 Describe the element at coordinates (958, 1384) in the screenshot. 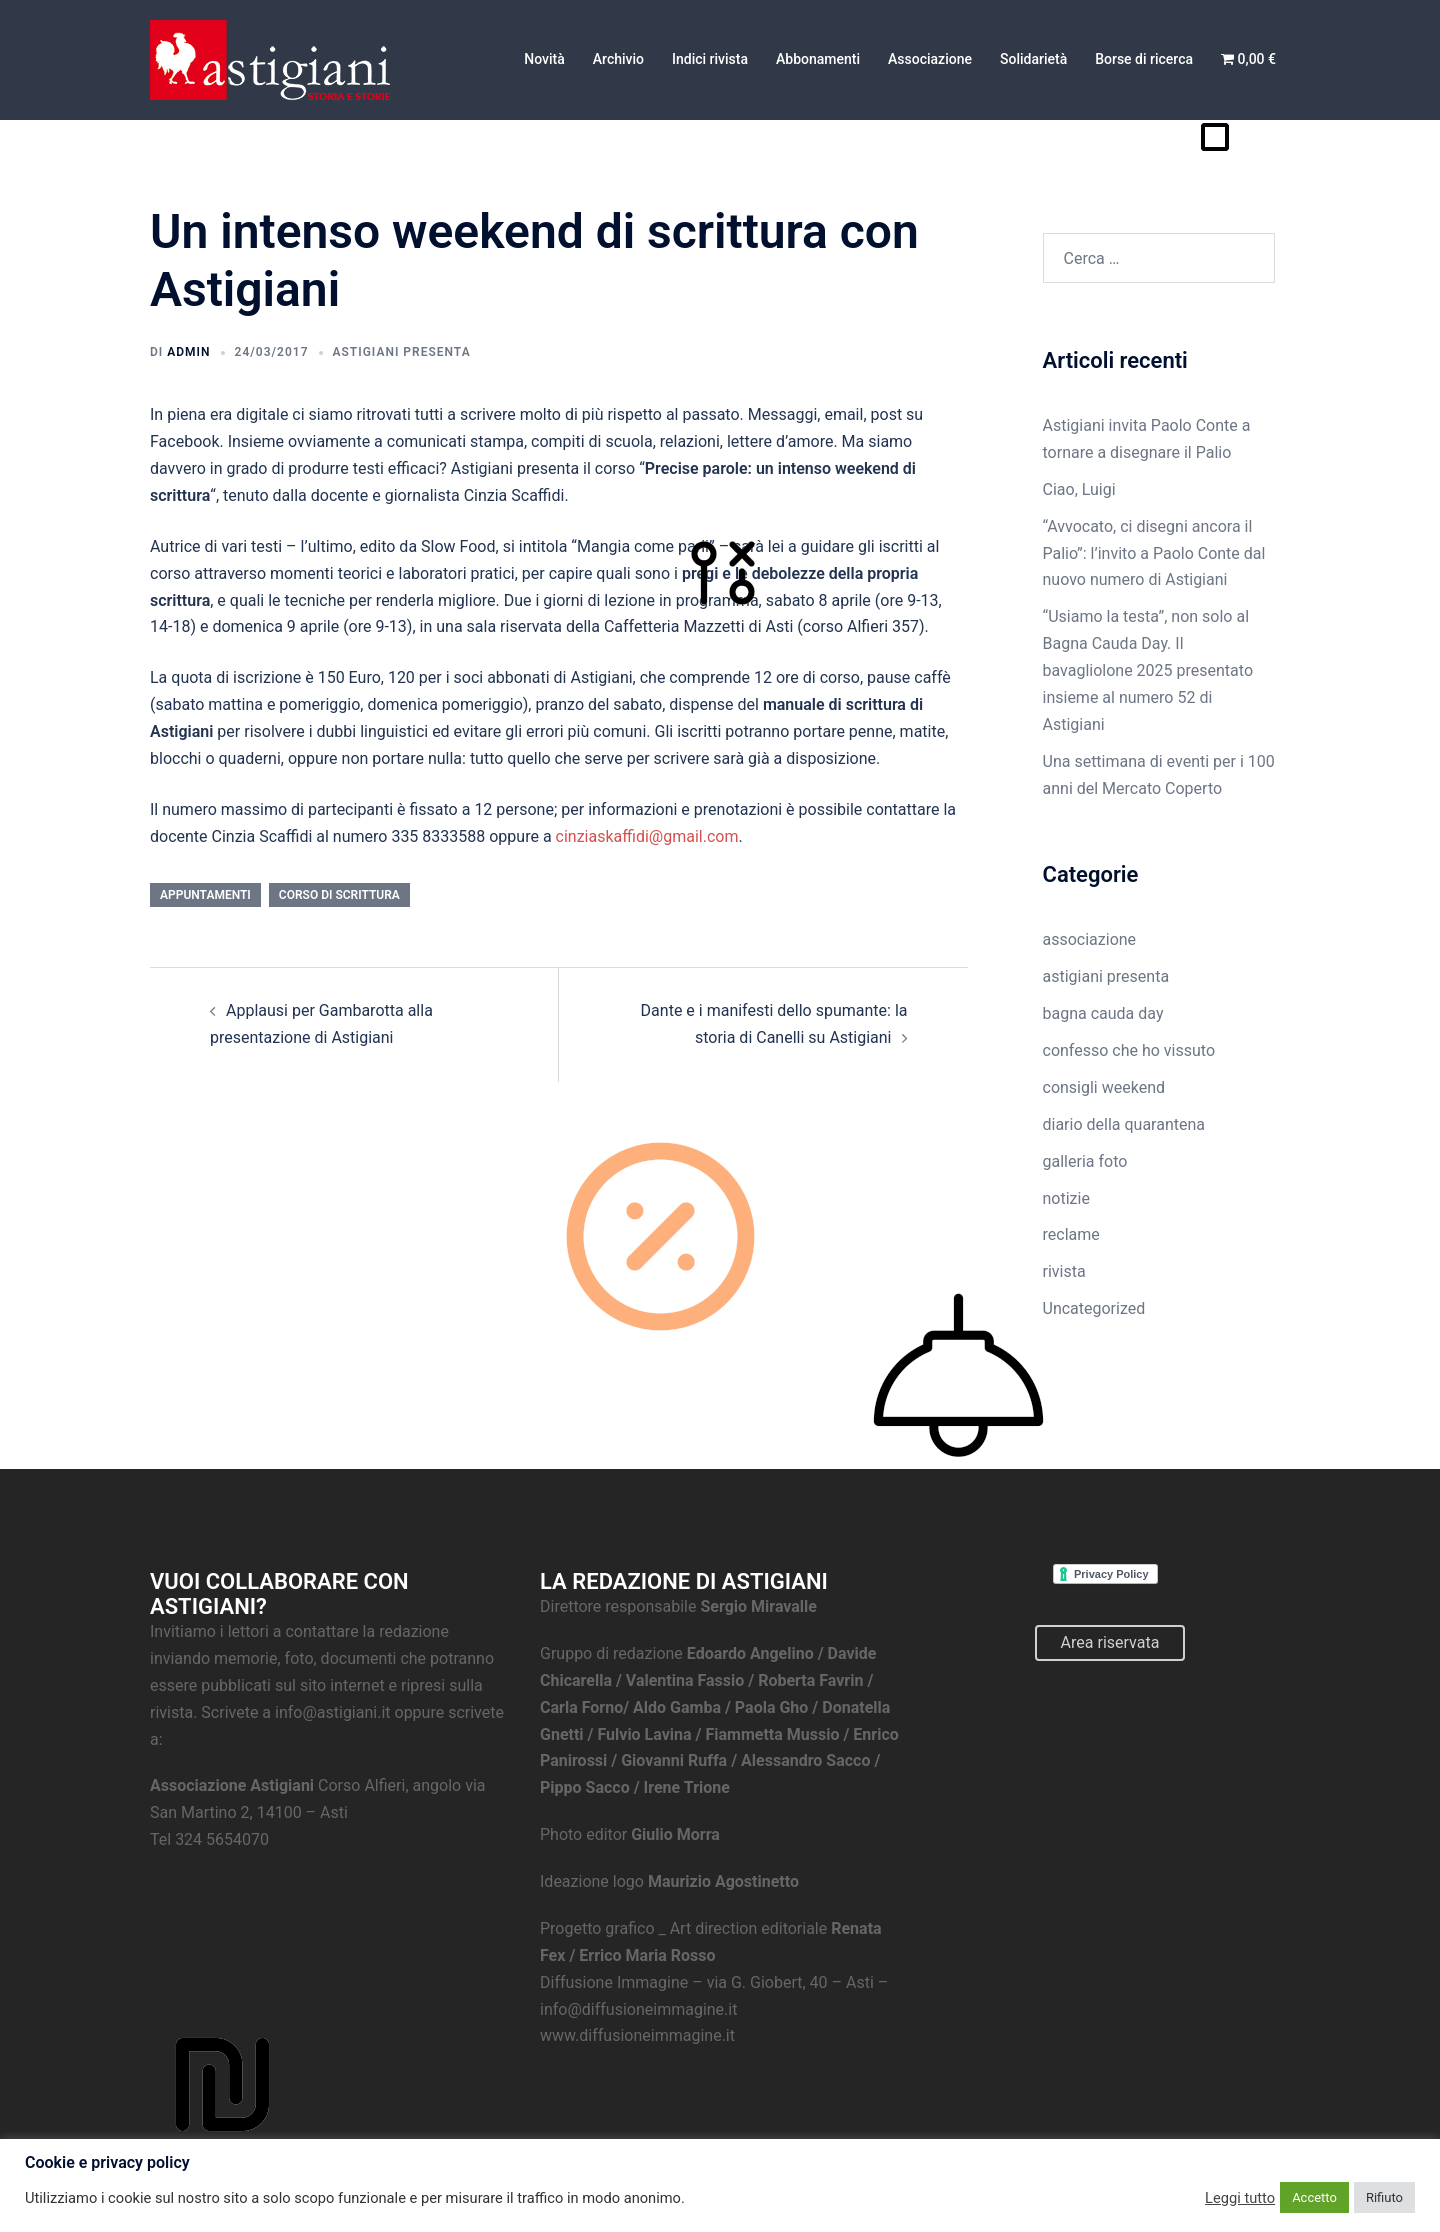

I see `toggle pendant light on/off` at that location.